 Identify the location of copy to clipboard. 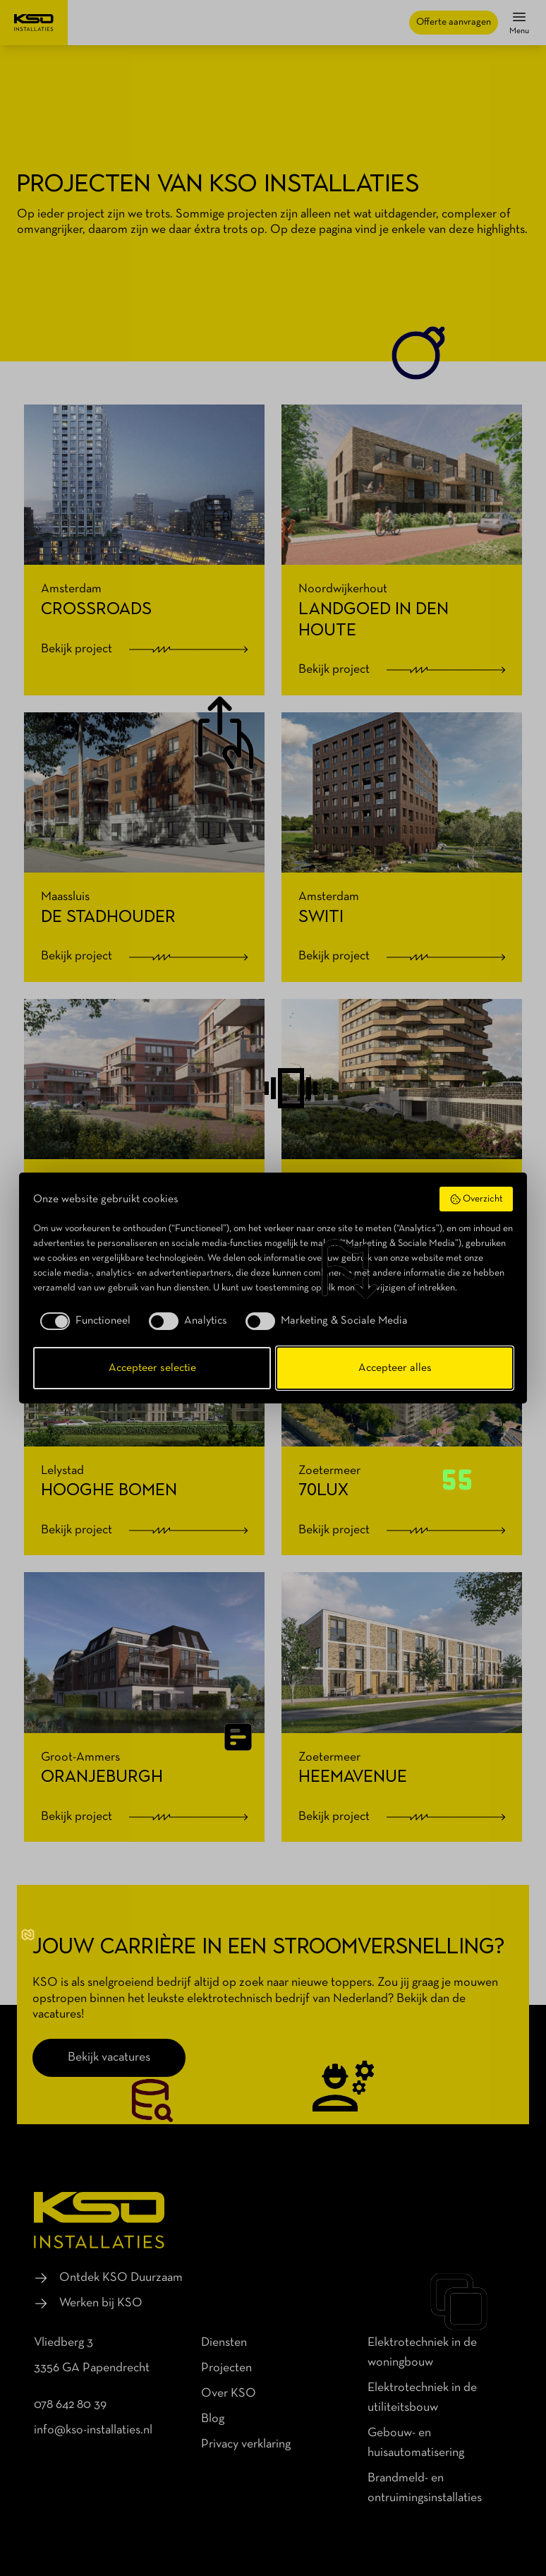
(459, 2301).